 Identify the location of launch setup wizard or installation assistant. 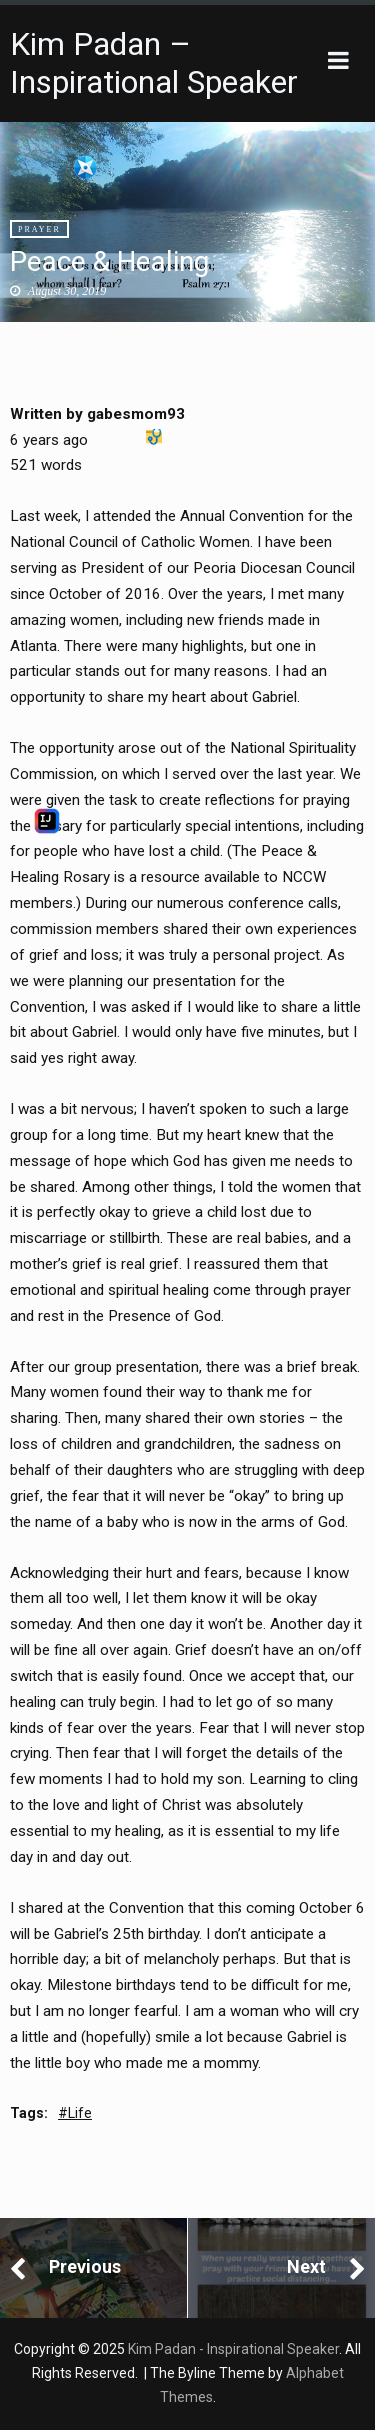
(85, 167).